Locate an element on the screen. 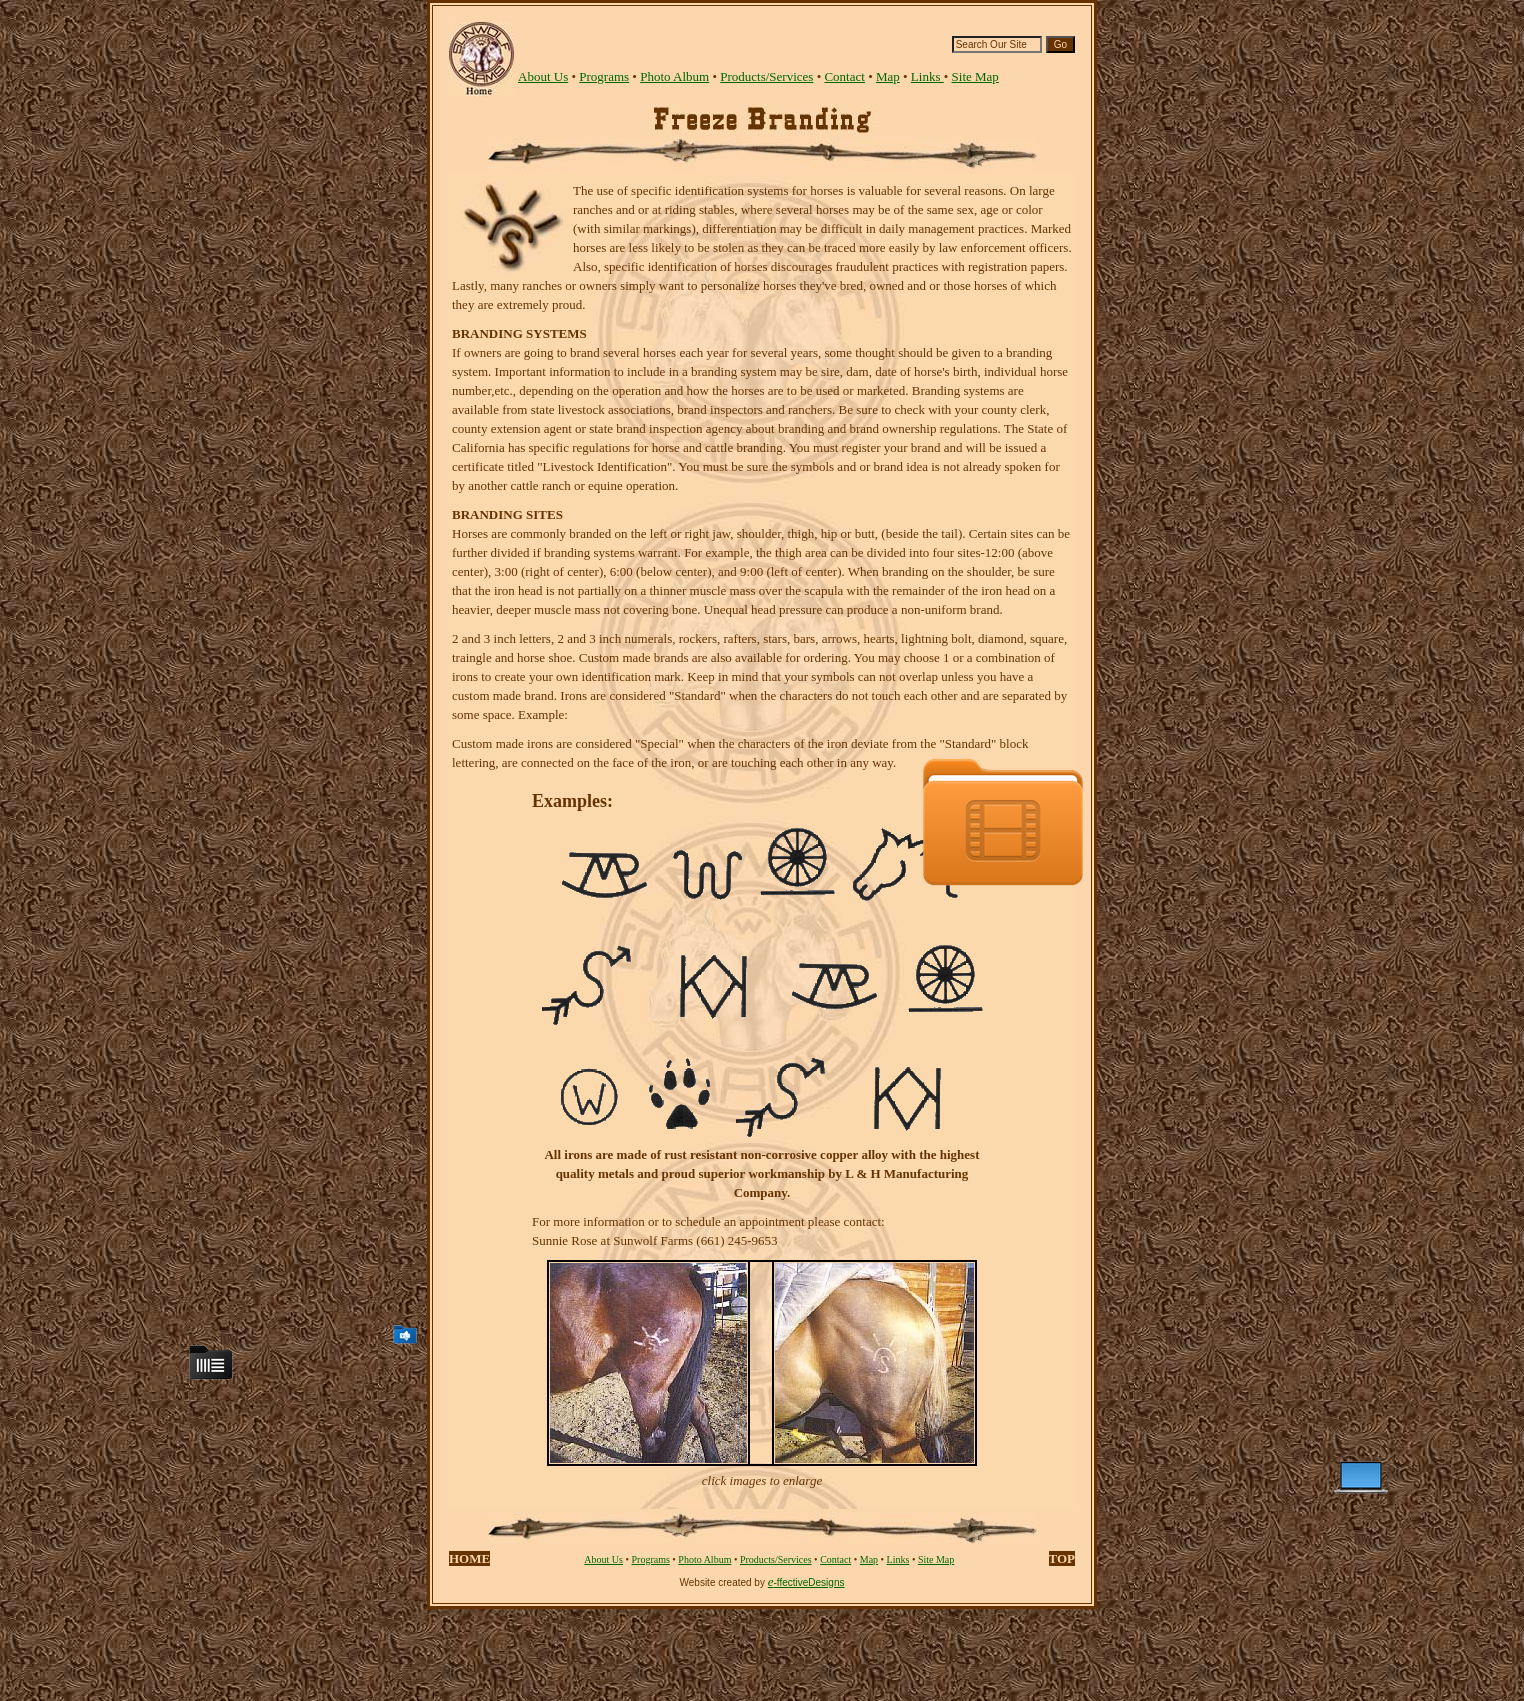 The width and height of the screenshot is (1524, 1701). represents this device in system settings or finder is located at coordinates (1361, 1473).